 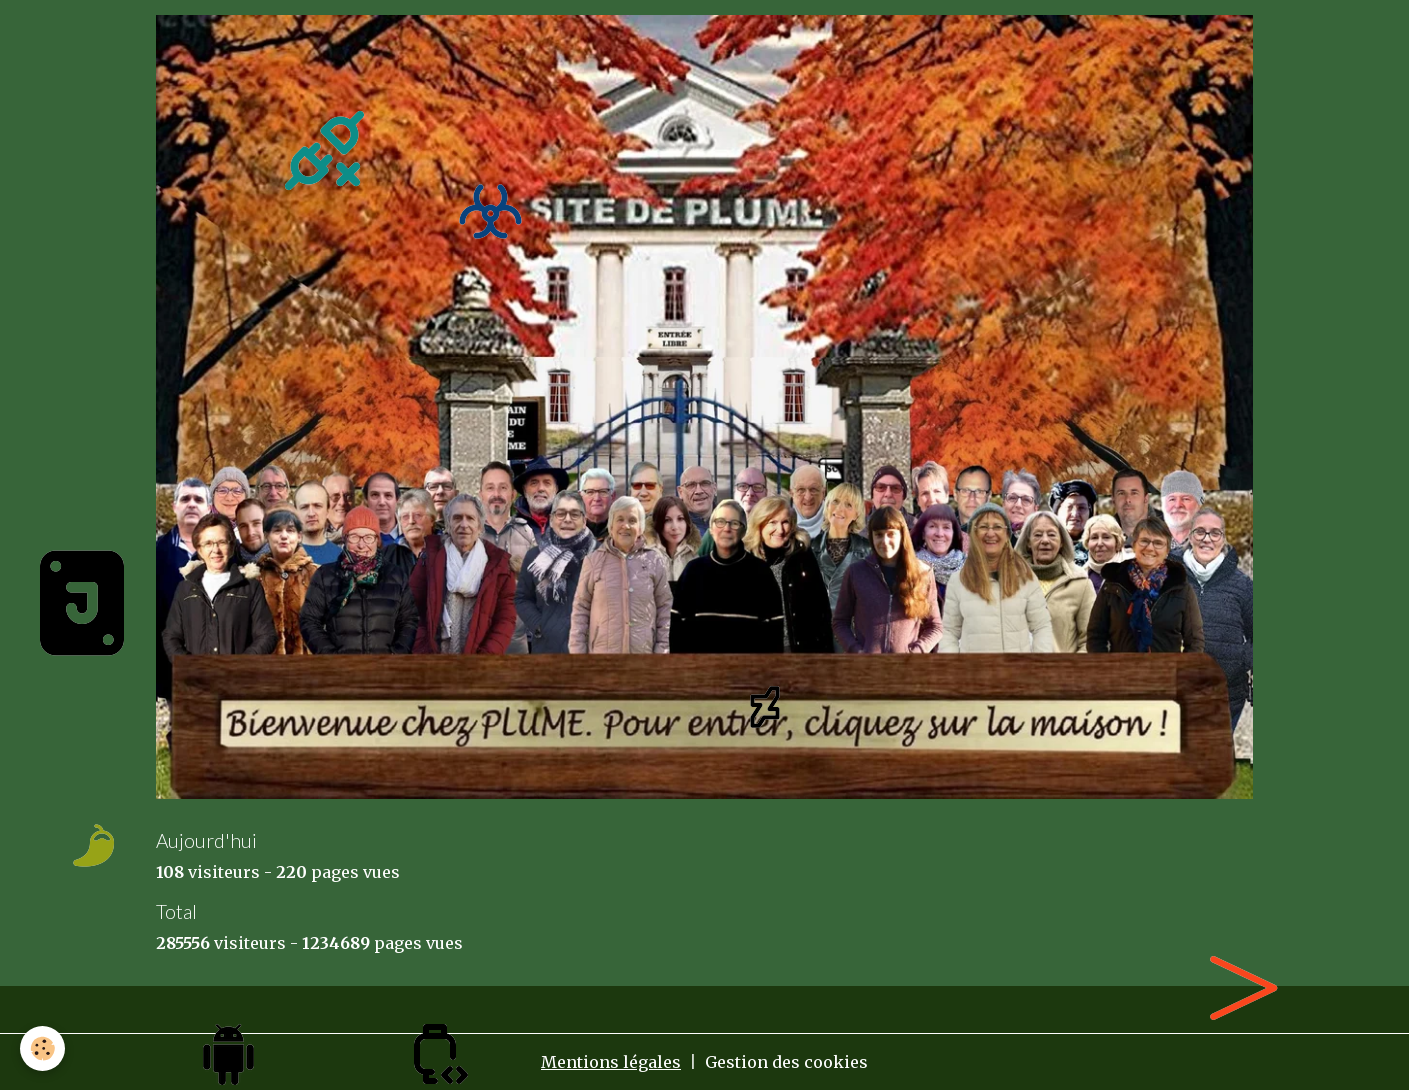 I want to click on disconnect from power source, so click(x=324, y=150).